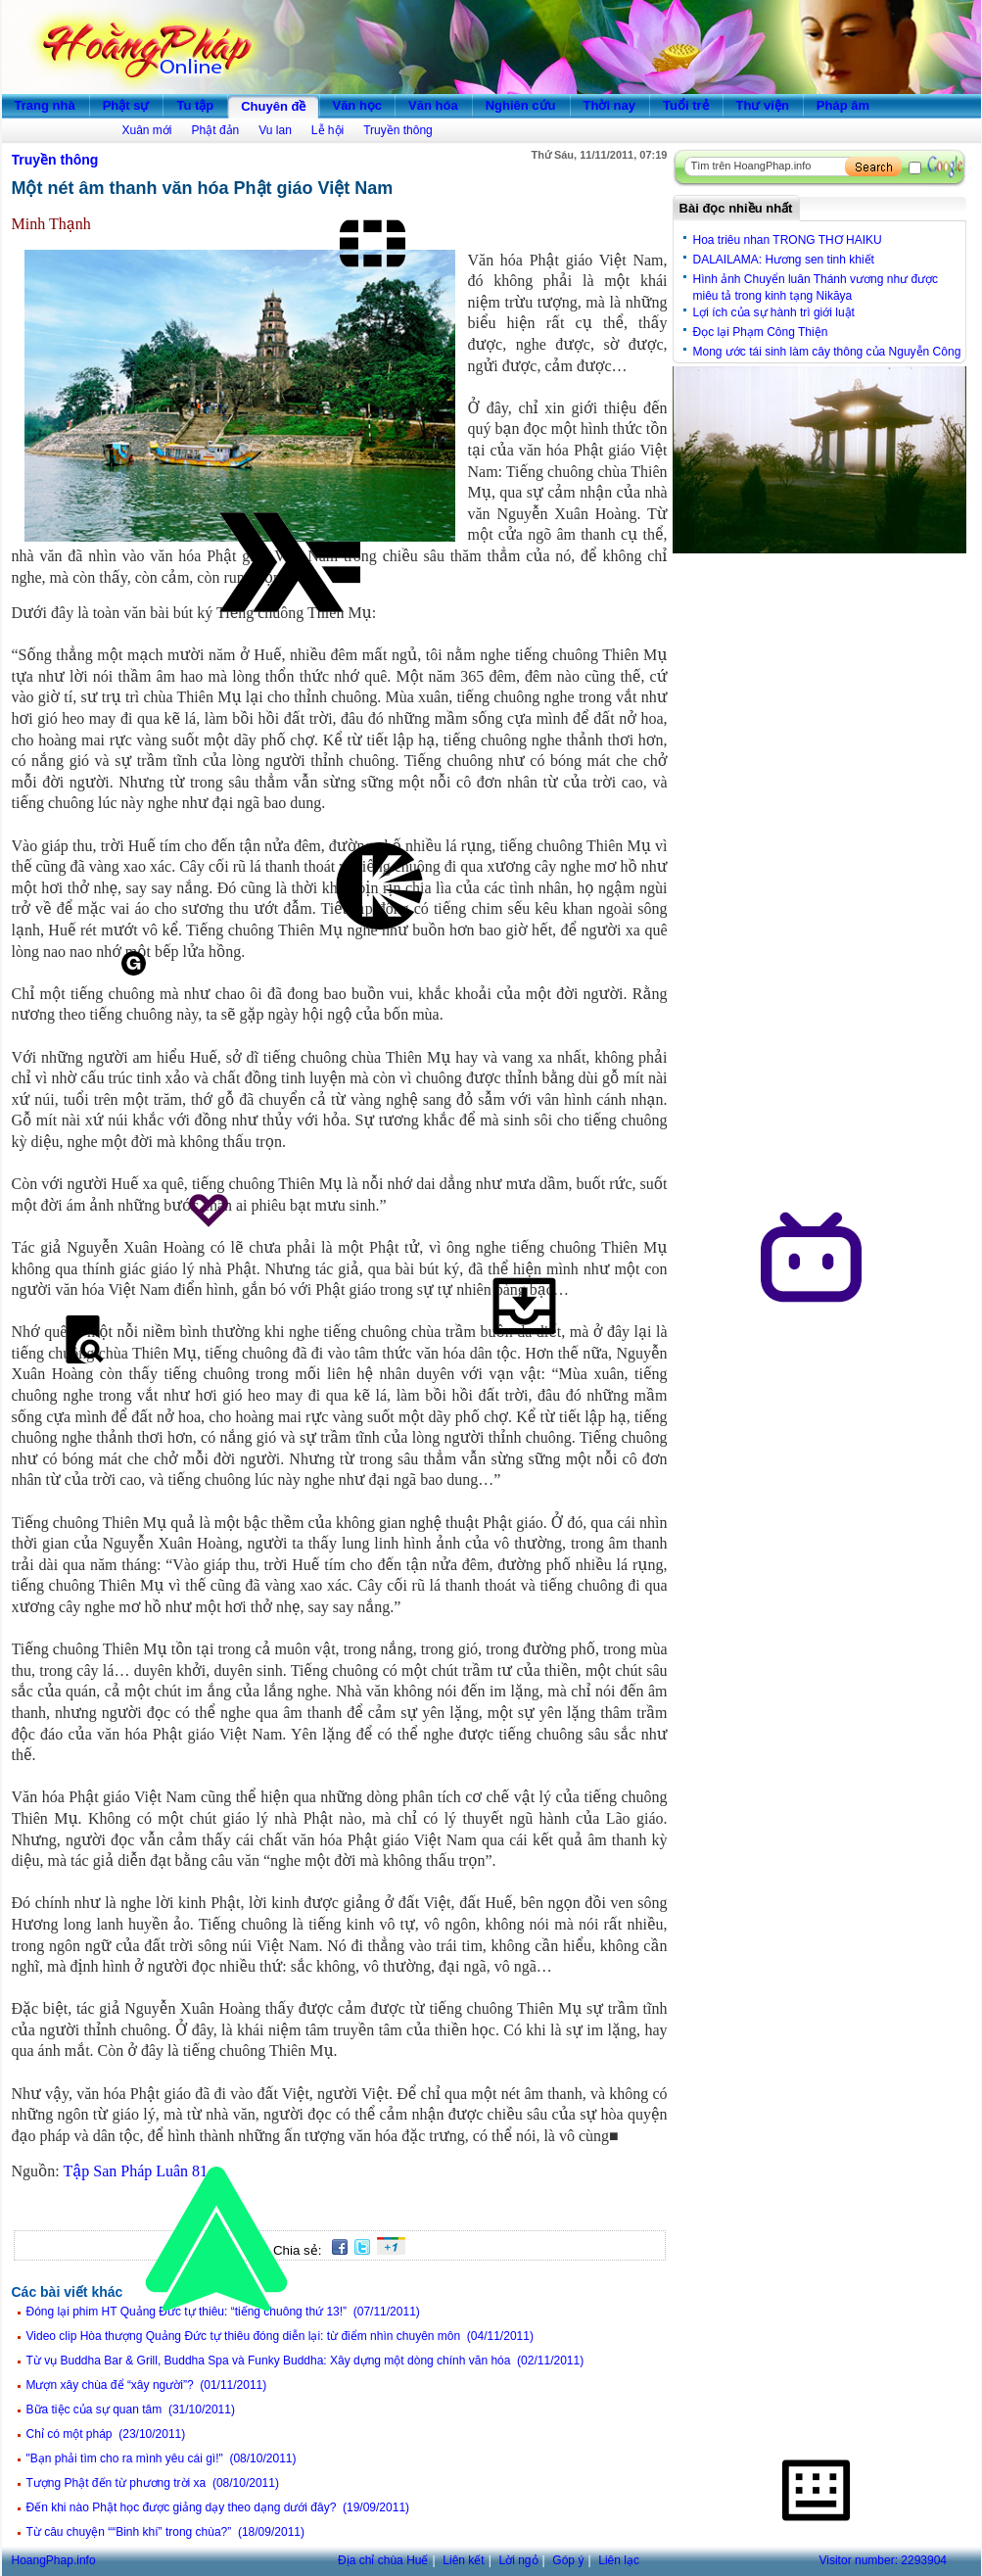 The height and width of the screenshot is (2576, 982). What do you see at coordinates (133, 963) in the screenshot?
I see `link to gumroad store or profile` at bounding box center [133, 963].